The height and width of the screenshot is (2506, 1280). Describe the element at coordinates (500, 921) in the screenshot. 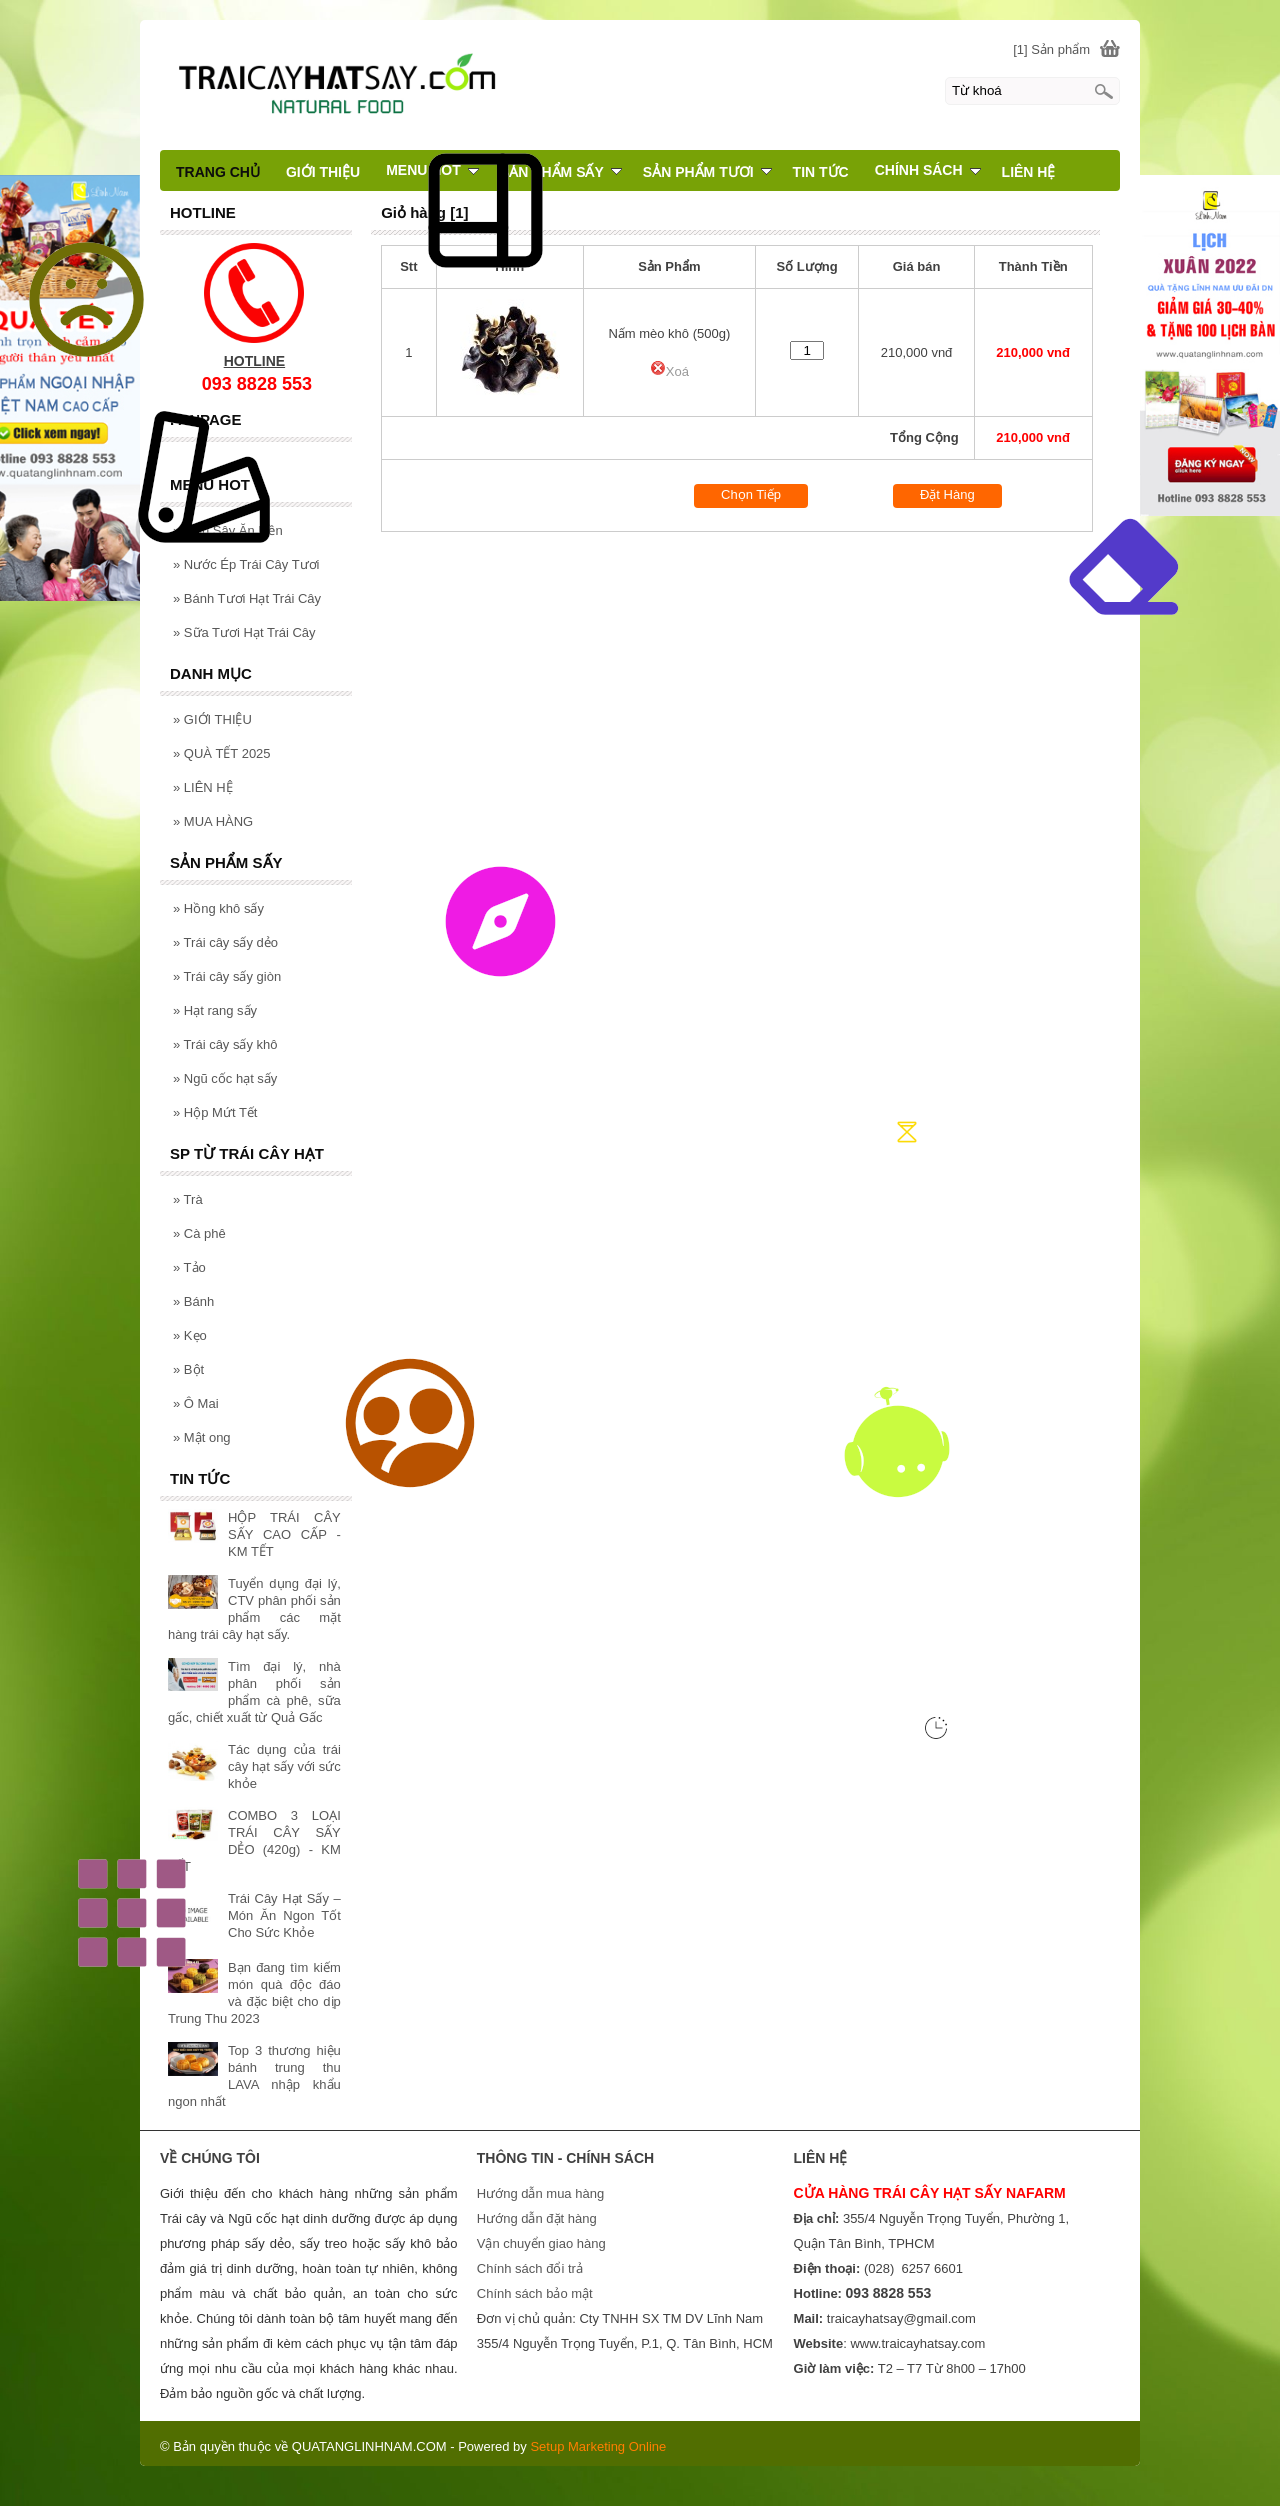

I see `access navigation or direction features` at that location.